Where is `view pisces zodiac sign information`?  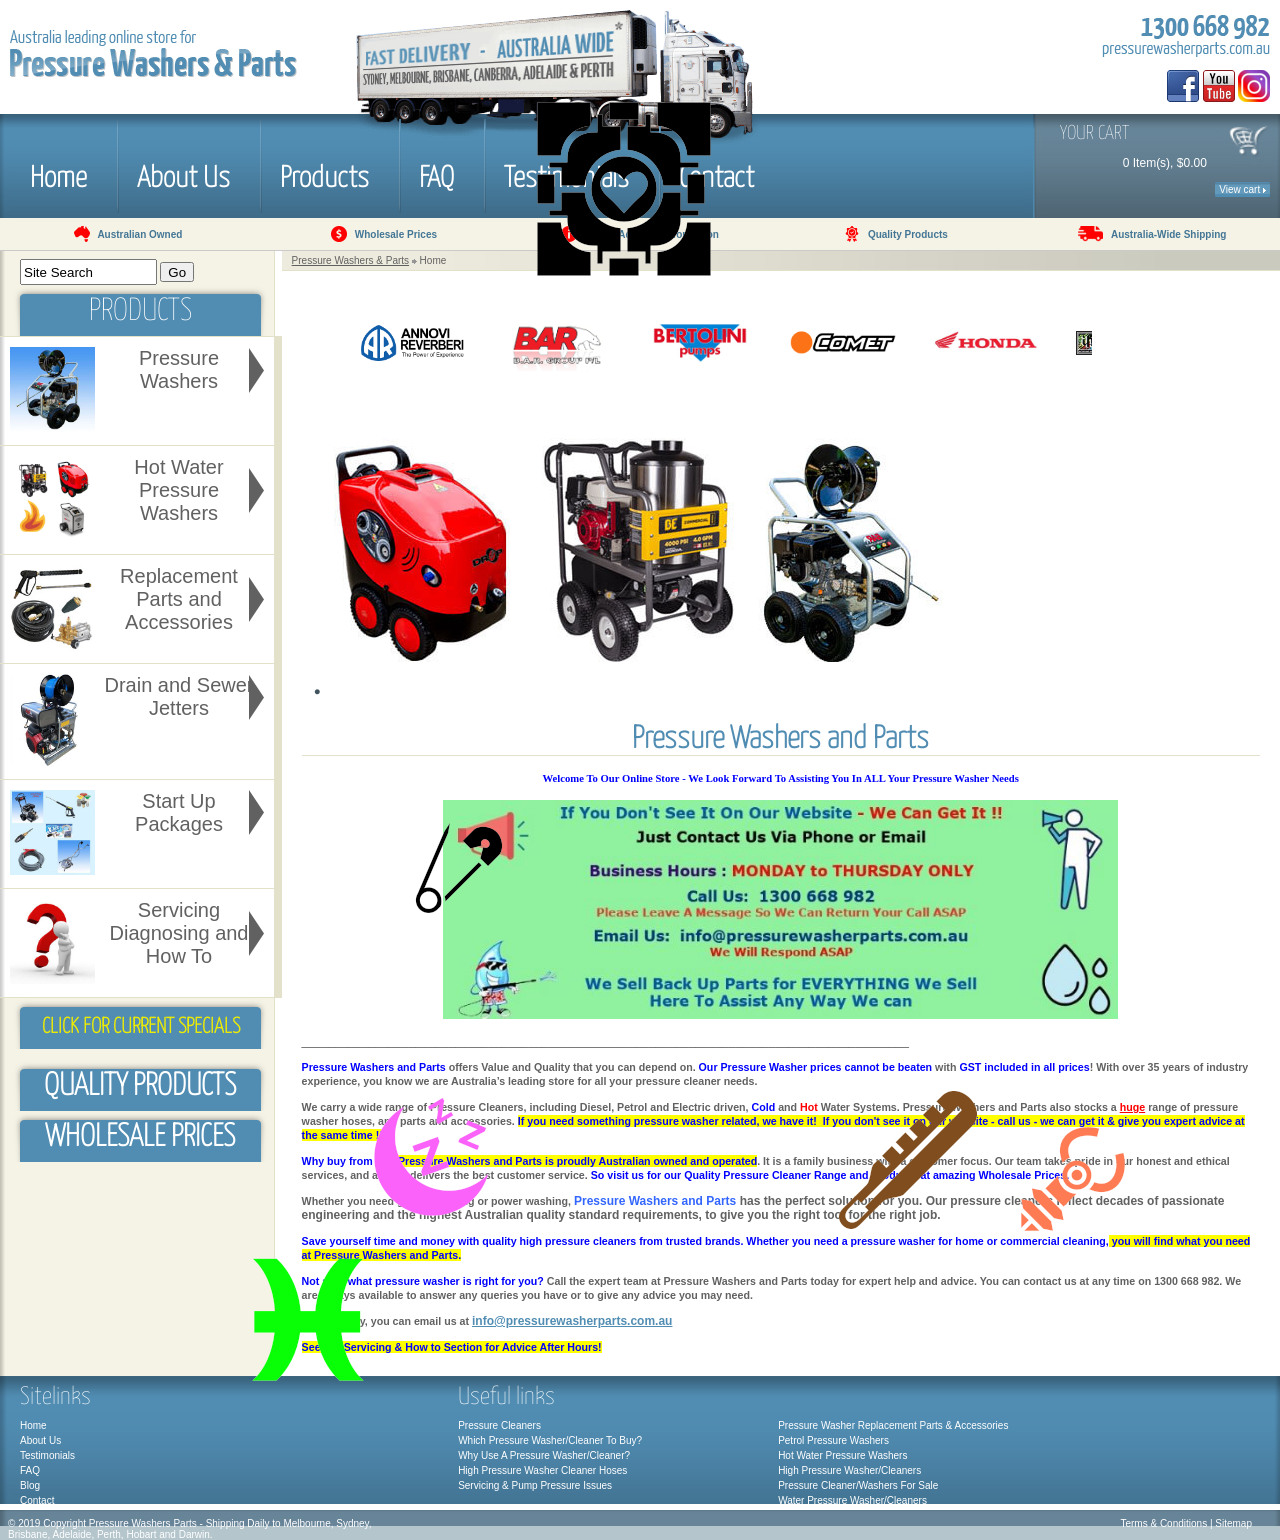
view pisces zodiac sign information is located at coordinates (308, 1320).